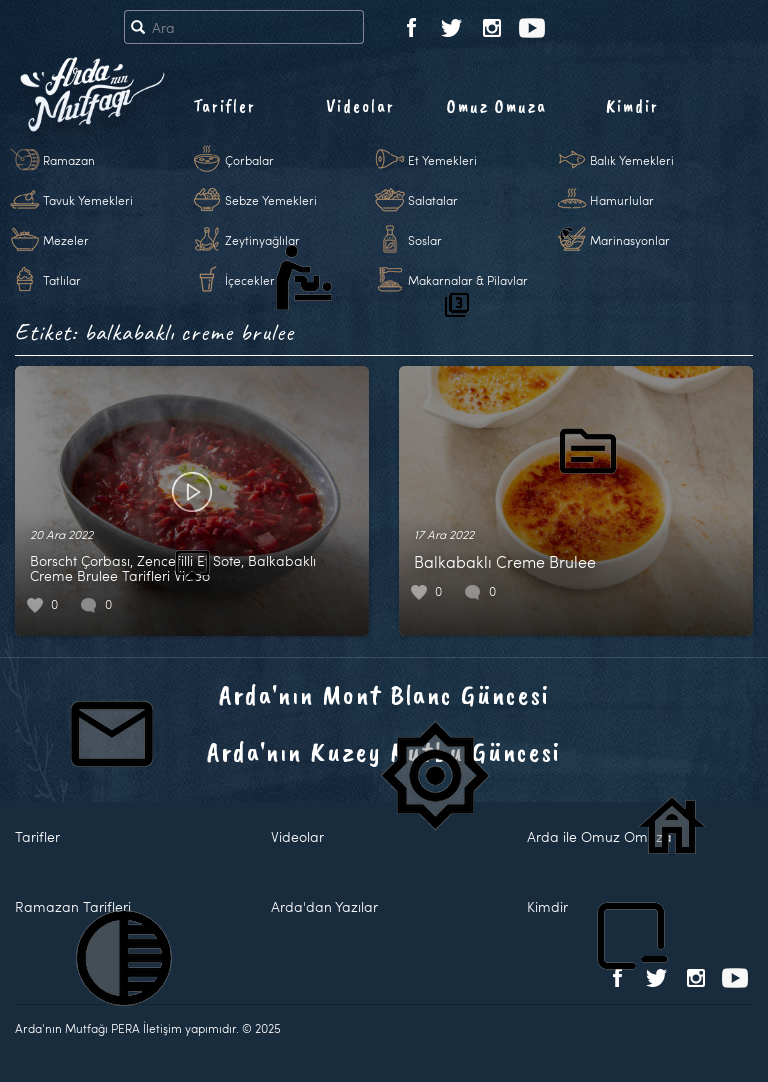  I want to click on adjust image contrast or tonality settings, so click(124, 958).